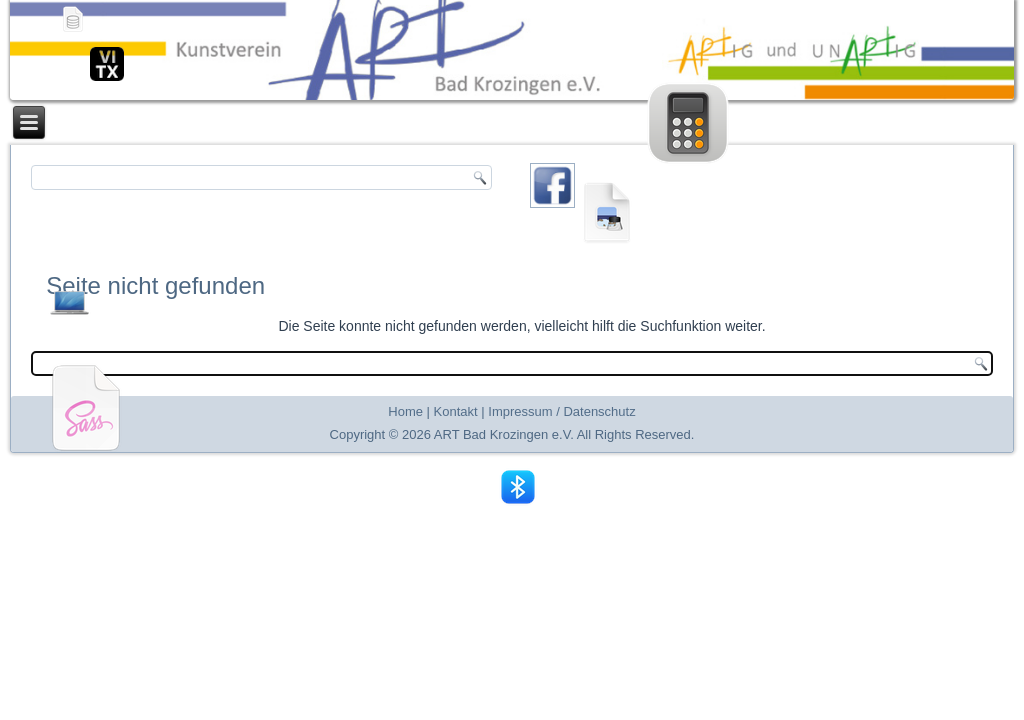 Image resolution: width=1024 pixels, height=720 pixels. Describe the element at coordinates (688, 123) in the screenshot. I see `open the calculator app` at that location.